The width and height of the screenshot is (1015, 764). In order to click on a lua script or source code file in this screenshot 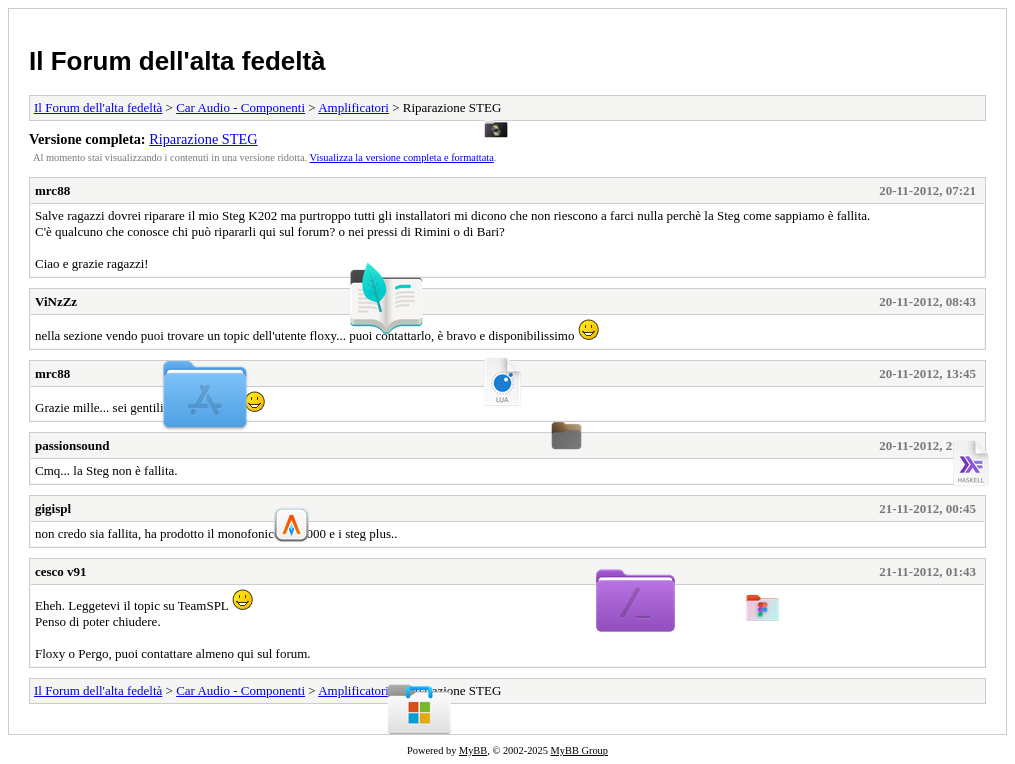, I will do `click(502, 382)`.